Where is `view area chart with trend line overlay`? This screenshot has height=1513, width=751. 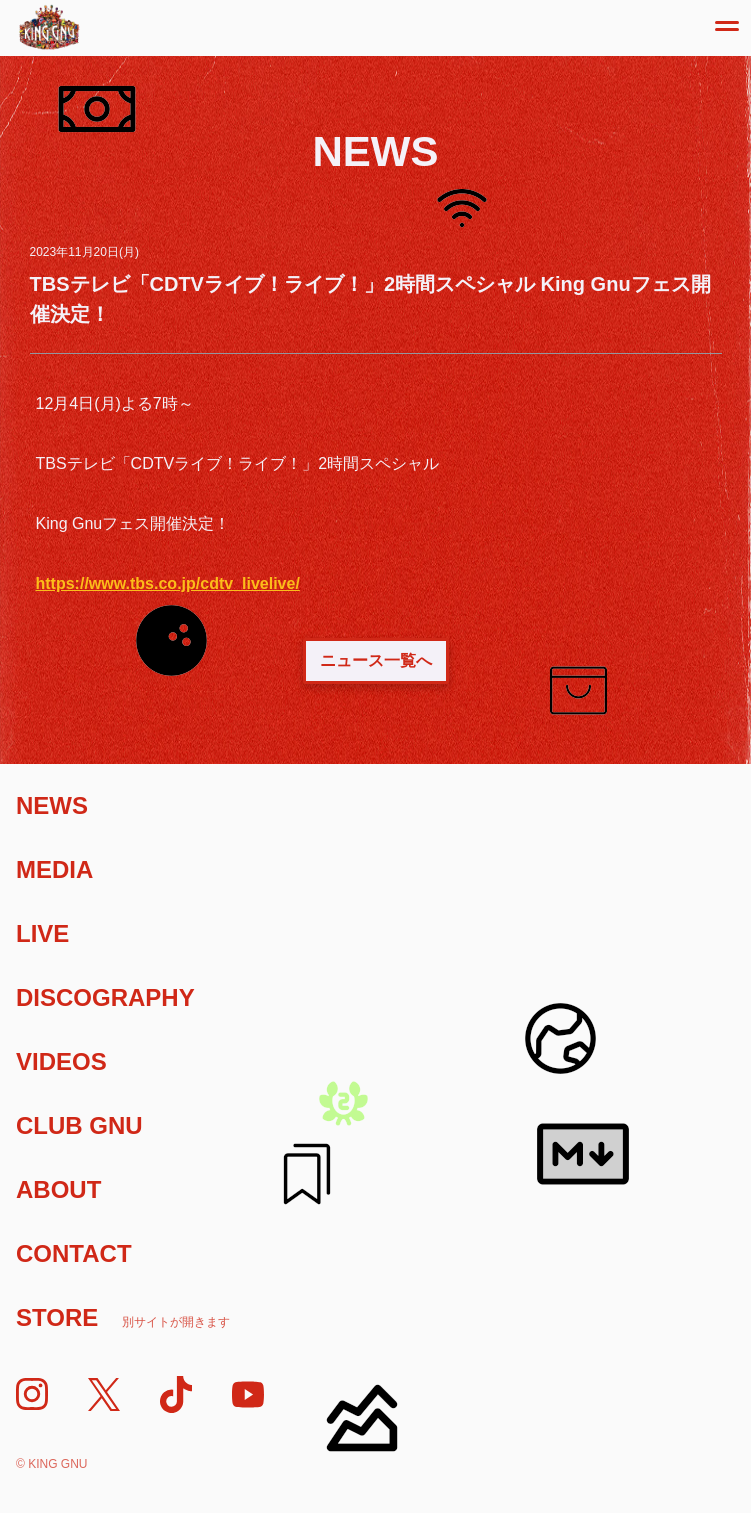 view area chart with trend line overlay is located at coordinates (362, 1420).